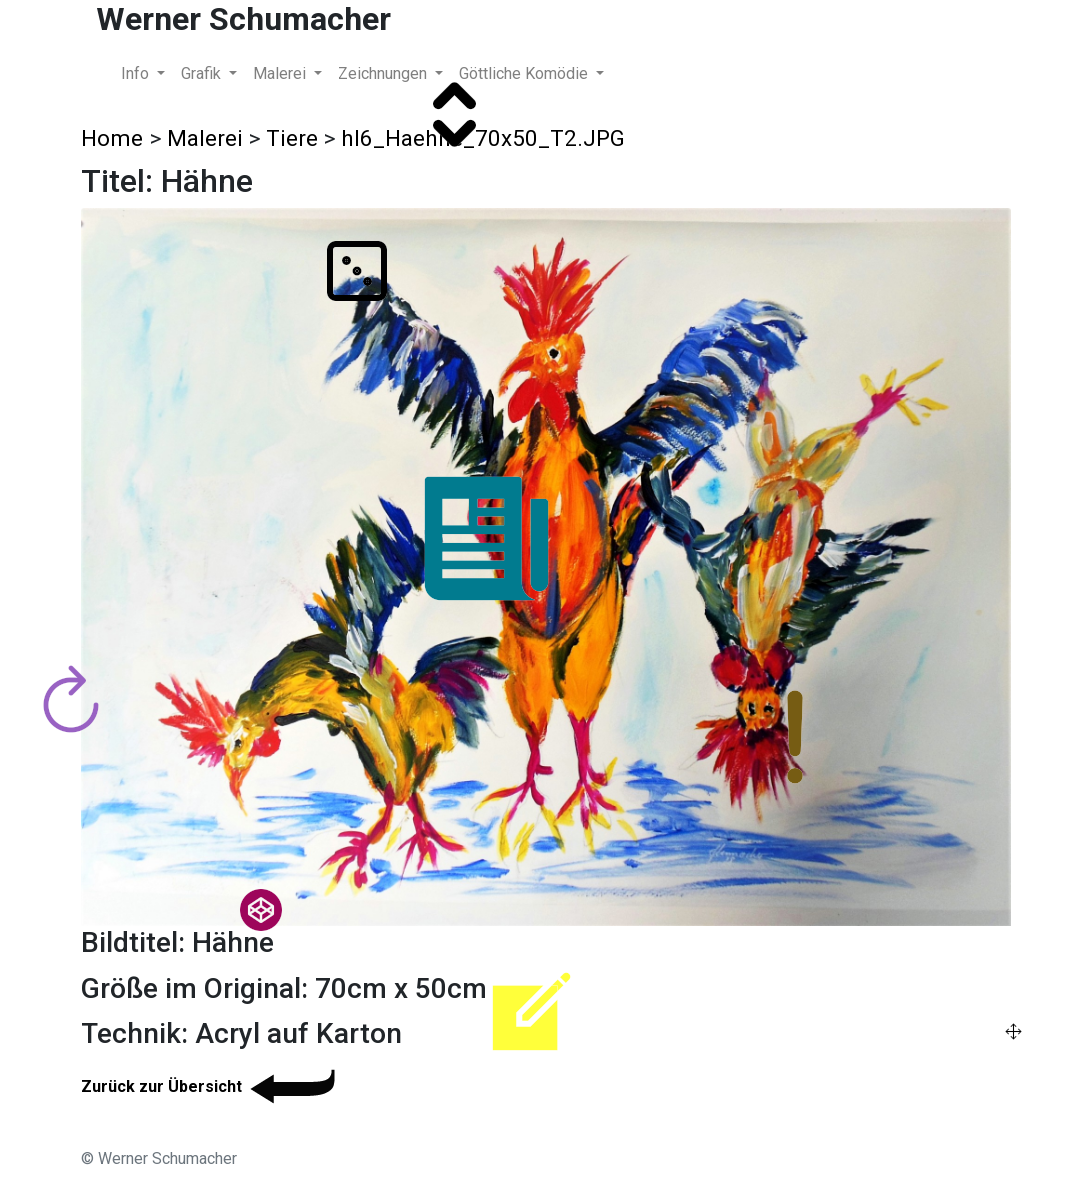 This screenshot has height=1189, width=1091. I want to click on indicates a warning or important notice, so click(795, 737).